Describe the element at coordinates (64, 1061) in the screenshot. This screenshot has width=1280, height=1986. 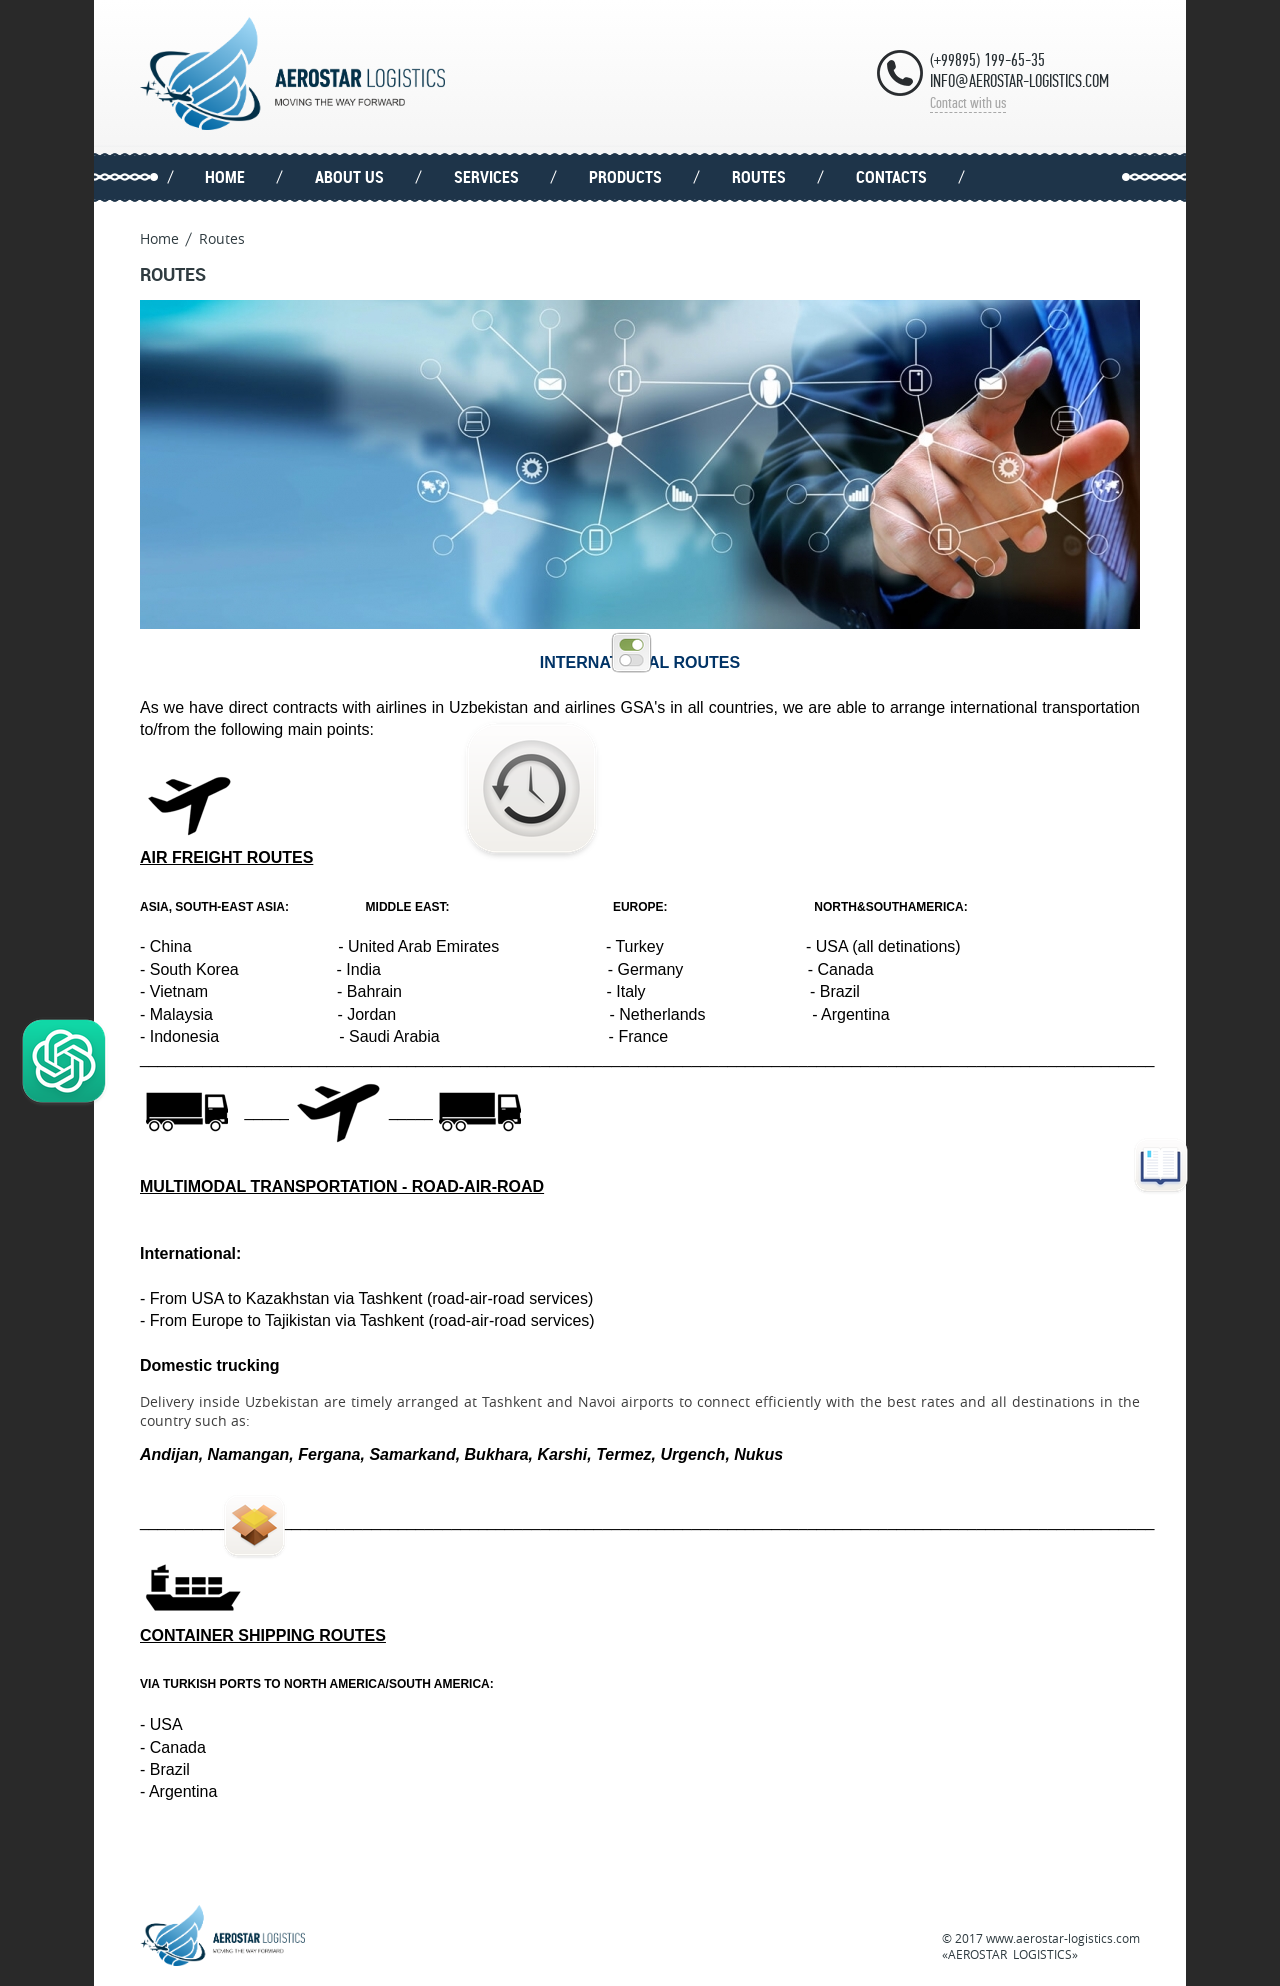
I see `open ChatGPT app` at that location.